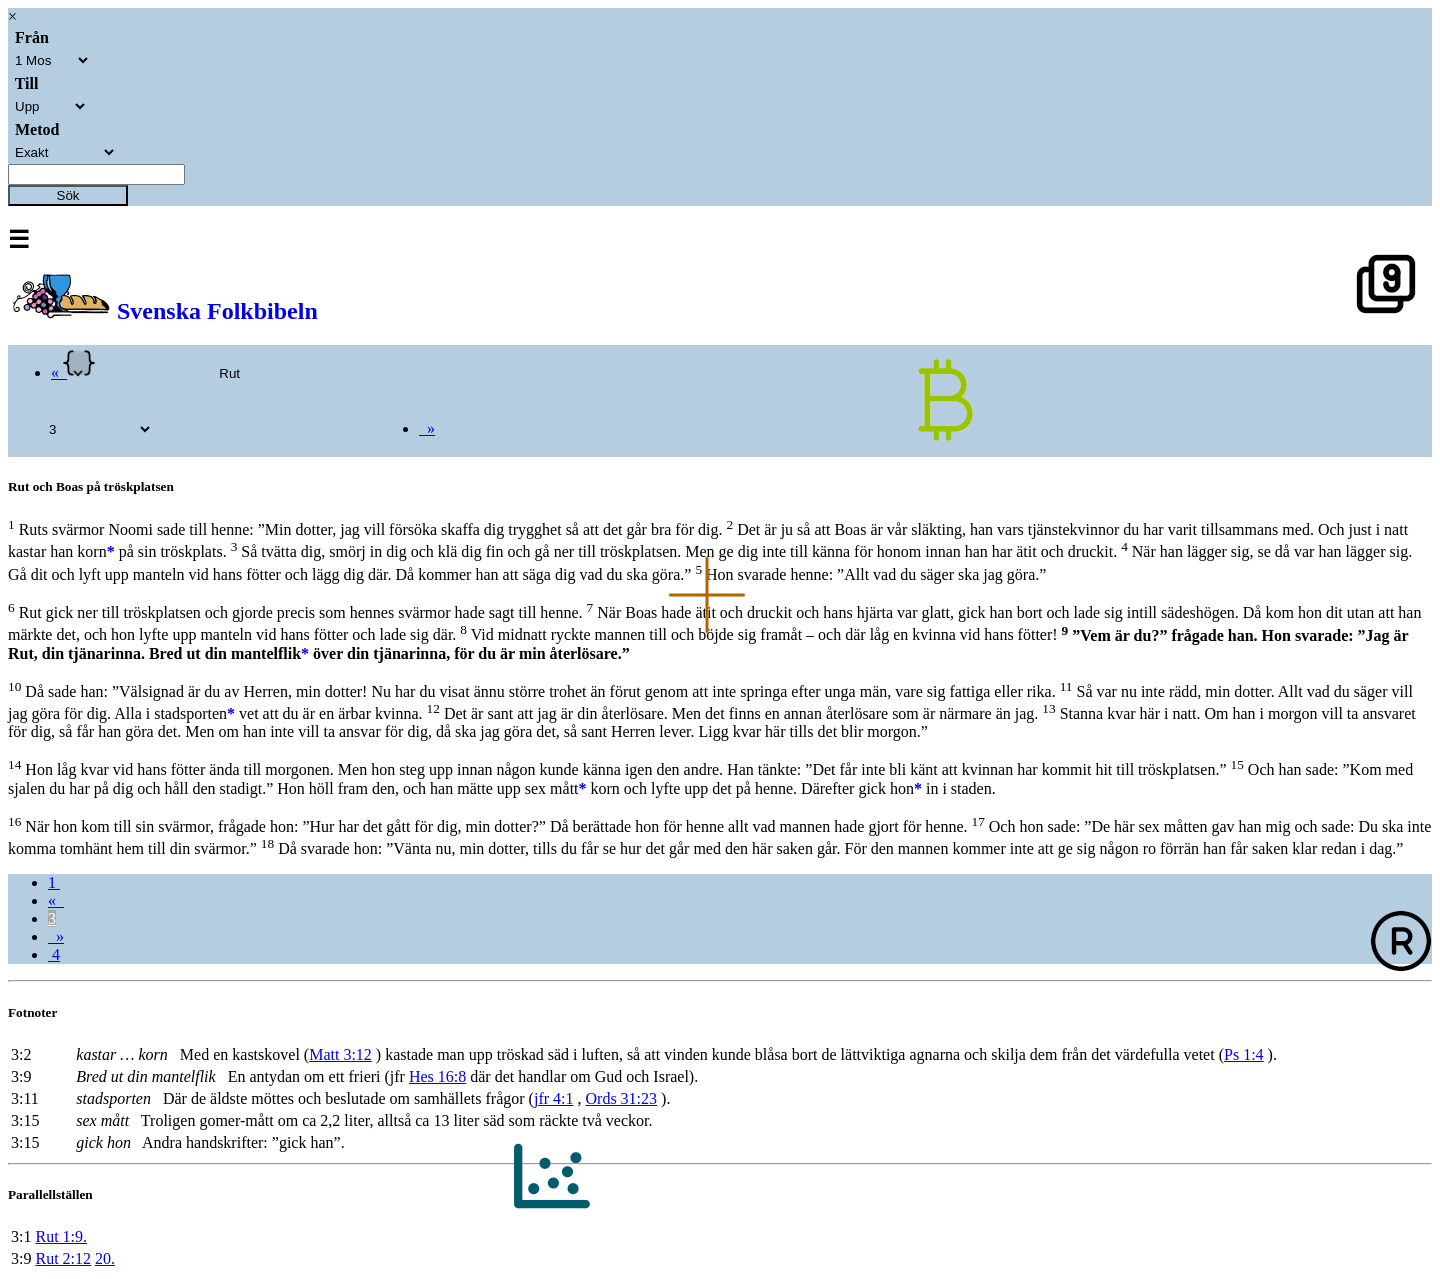  What do you see at coordinates (1386, 284) in the screenshot?
I see `view item 9 in a collection` at bounding box center [1386, 284].